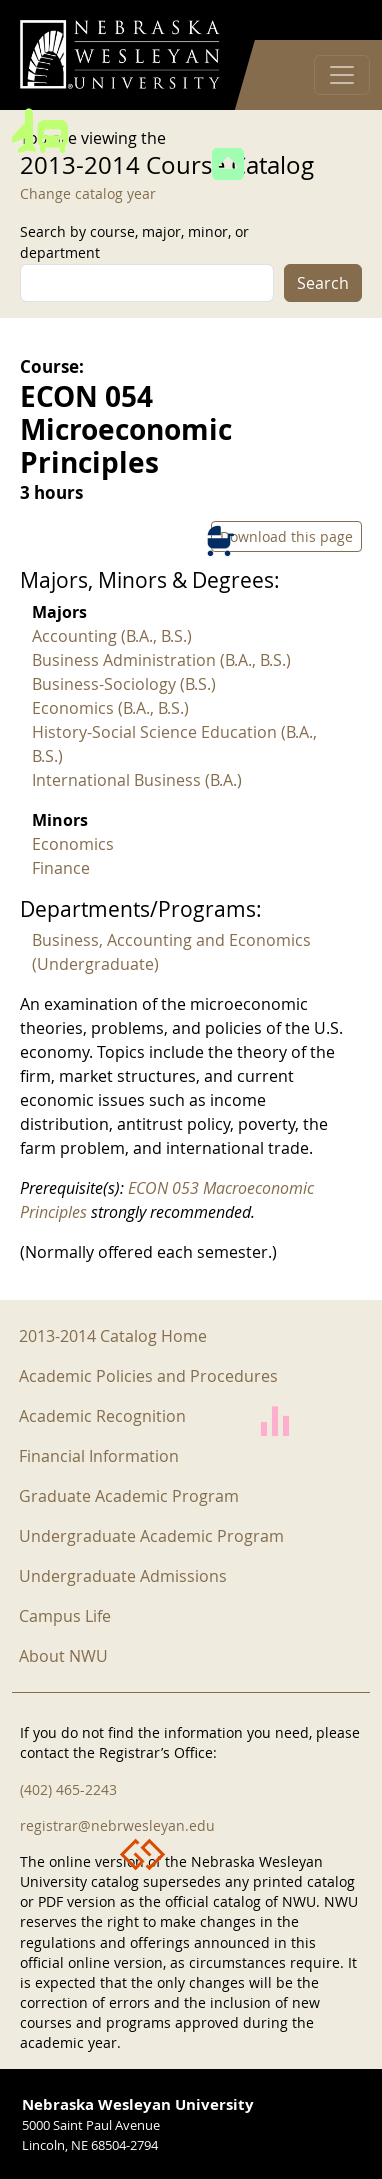 Image resolution: width=382 pixels, height=2179 pixels. What do you see at coordinates (228, 164) in the screenshot?
I see `expand content or show more options` at bounding box center [228, 164].